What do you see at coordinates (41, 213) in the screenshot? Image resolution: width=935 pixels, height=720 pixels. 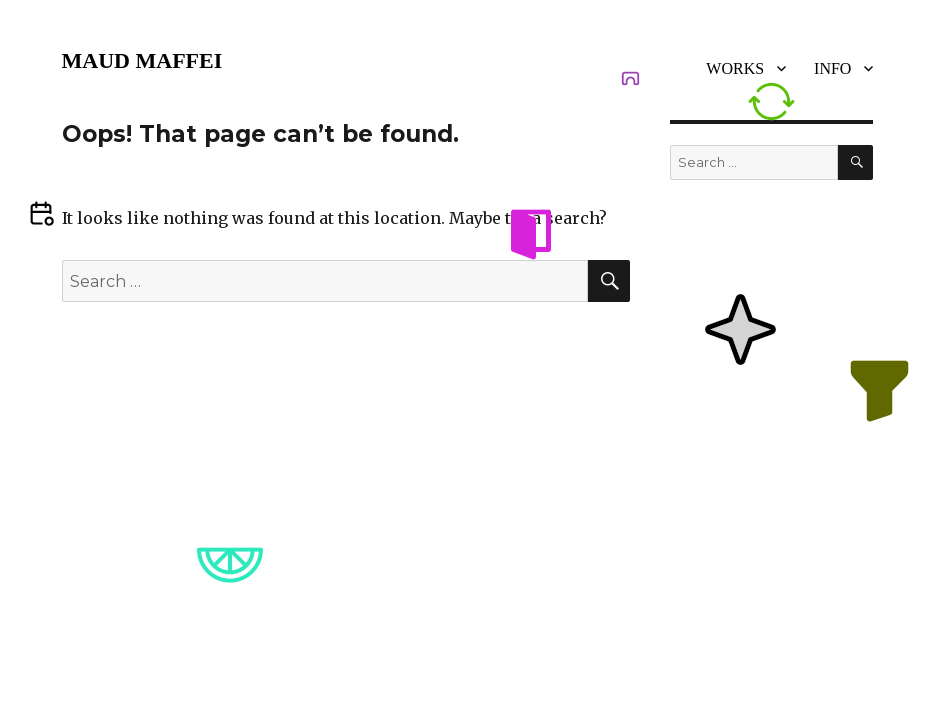 I see `calendar event with notification or reminder` at bounding box center [41, 213].